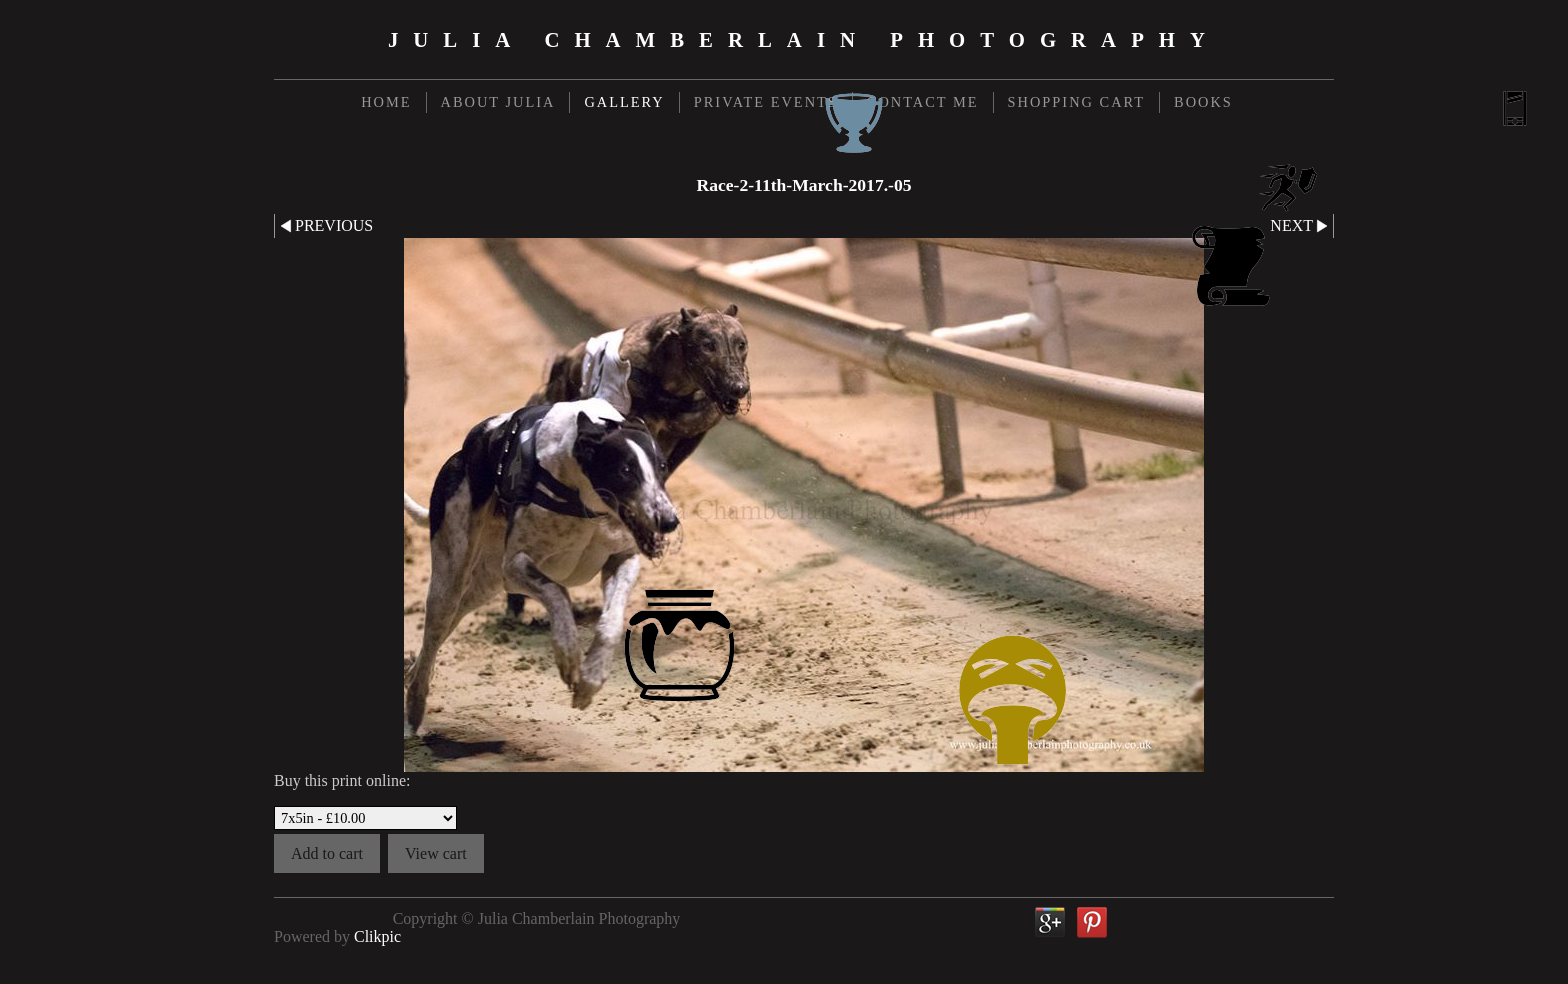 This screenshot has width=1568, height=984. Describe the element at coordinates (1012, 699) in the screenshot. I see `indicates nausea or sickness status effect` at that location.